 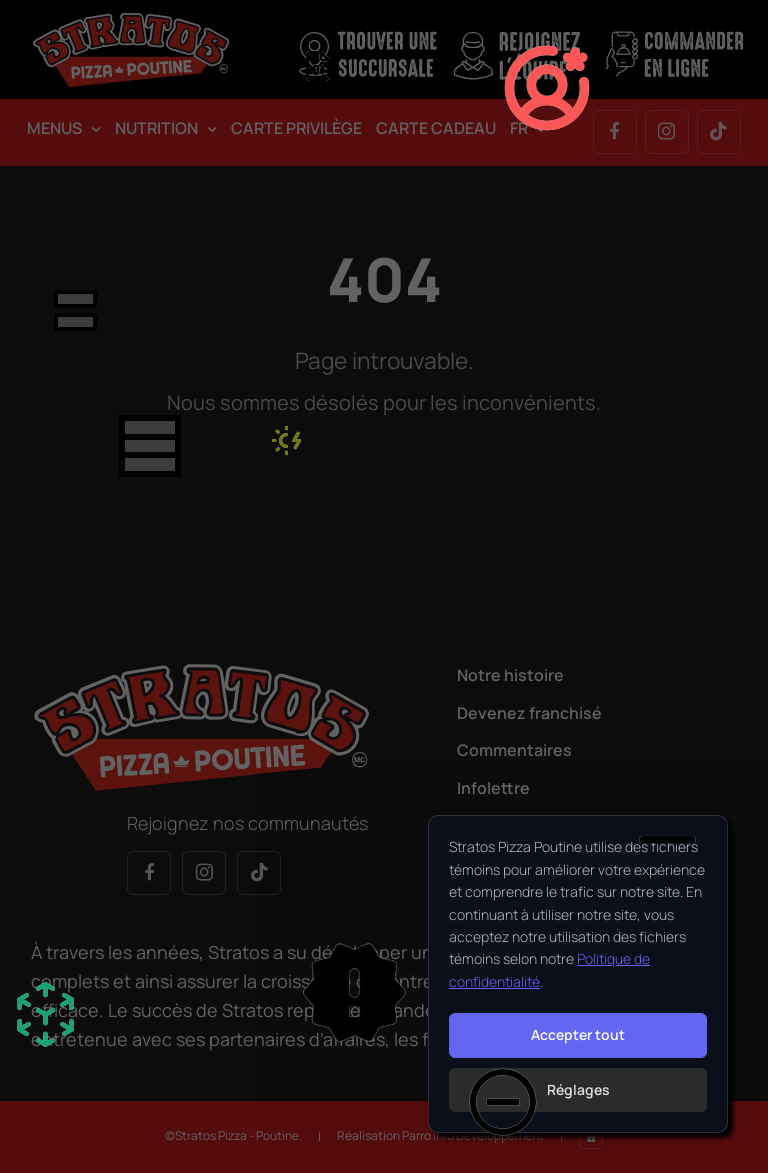 What do you see at coordinates (503, 1102) in the screenshot?
I see `remove an item from a list` at bounding box center [503, 1102].